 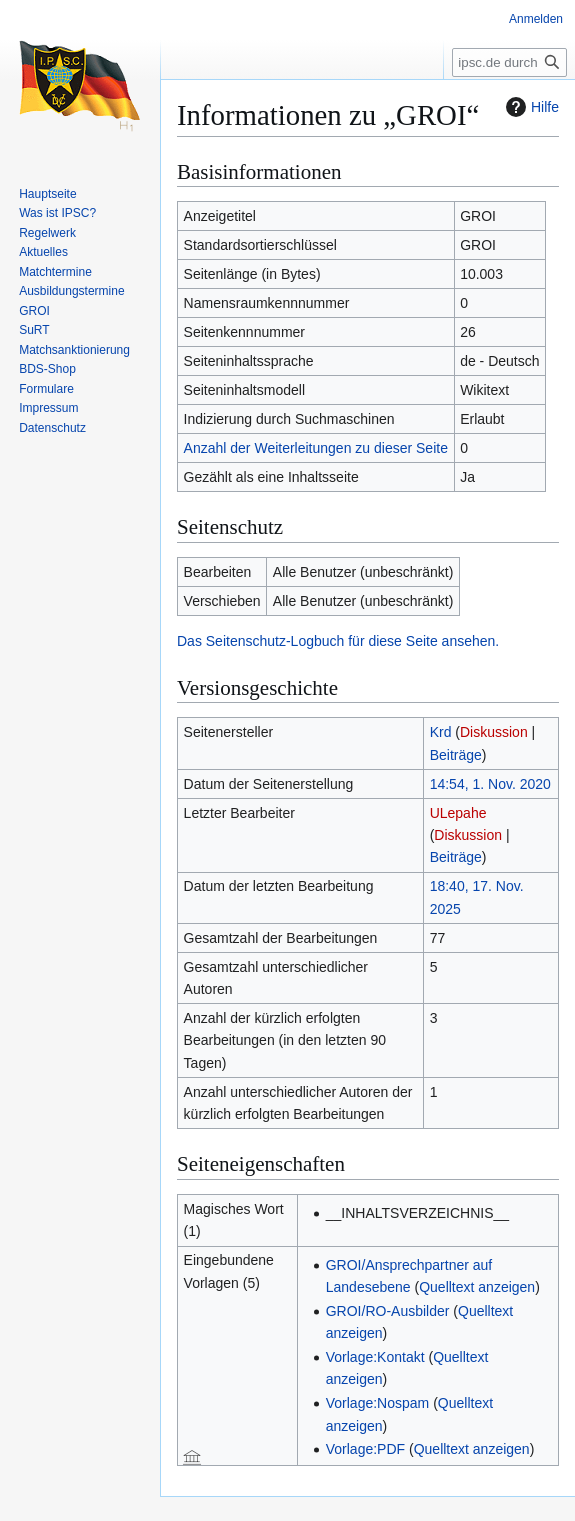 What do you see at coordinates (126, 126) in the screenshot?
I see `format text as heading level 1` at bounding box center [126, 126].